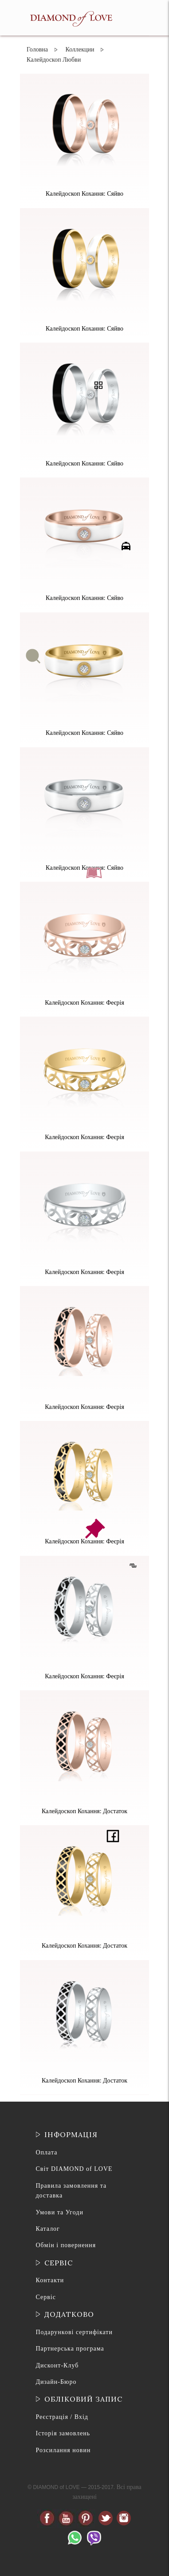  I want to click on search for content or items, so click(33, 656).